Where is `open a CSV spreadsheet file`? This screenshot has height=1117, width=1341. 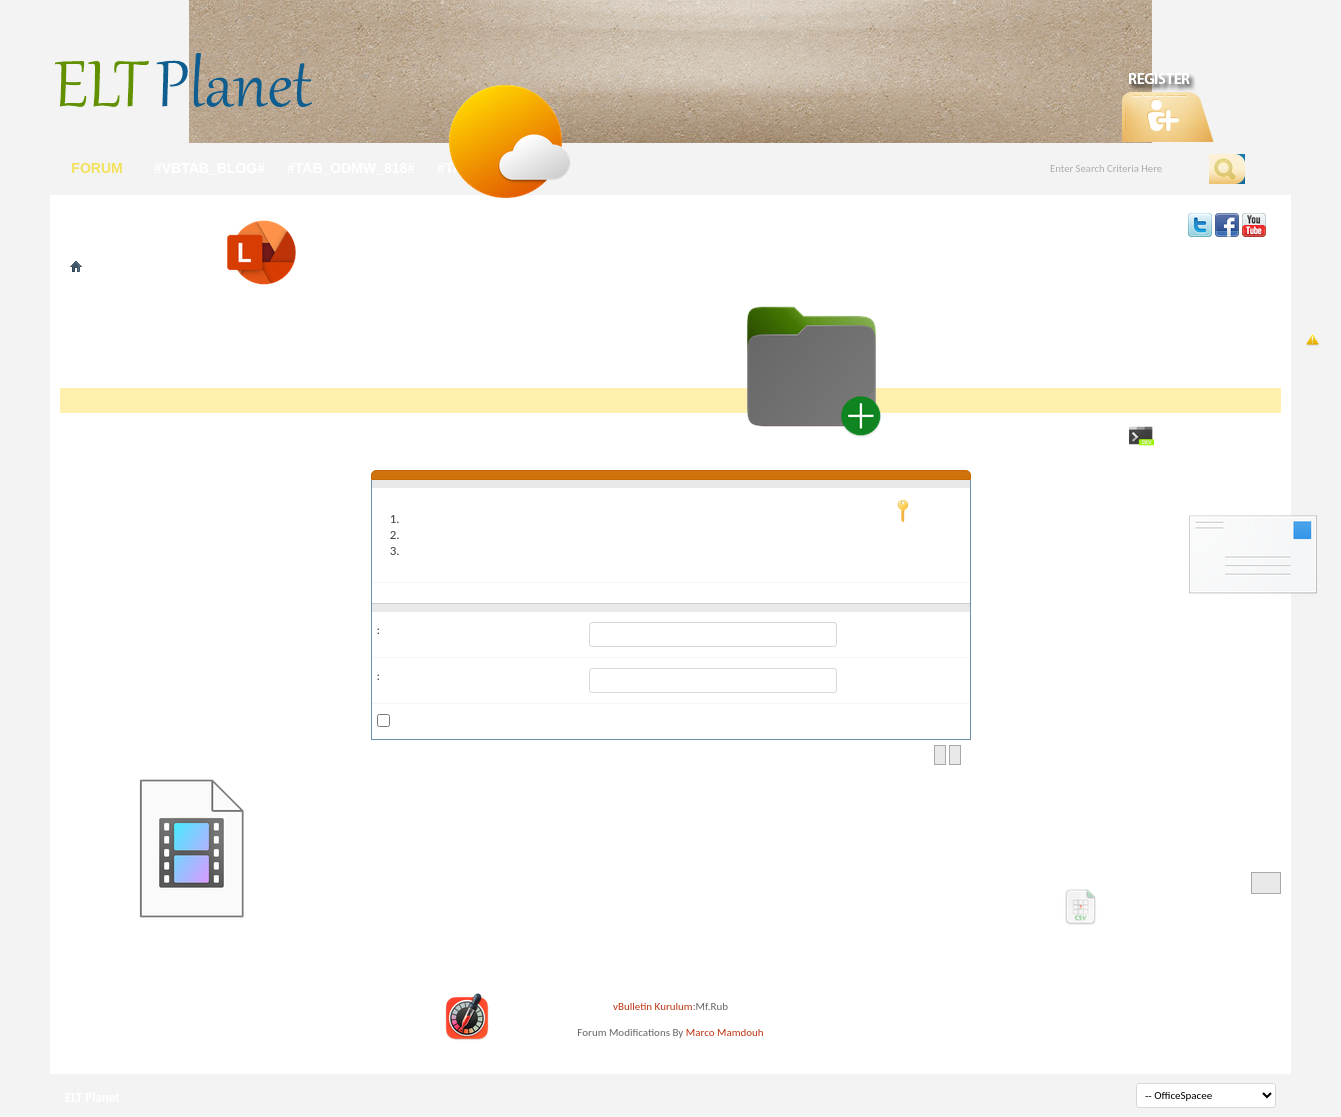 open a CSV spreadsheet file is located at coordinates (1080, 906).